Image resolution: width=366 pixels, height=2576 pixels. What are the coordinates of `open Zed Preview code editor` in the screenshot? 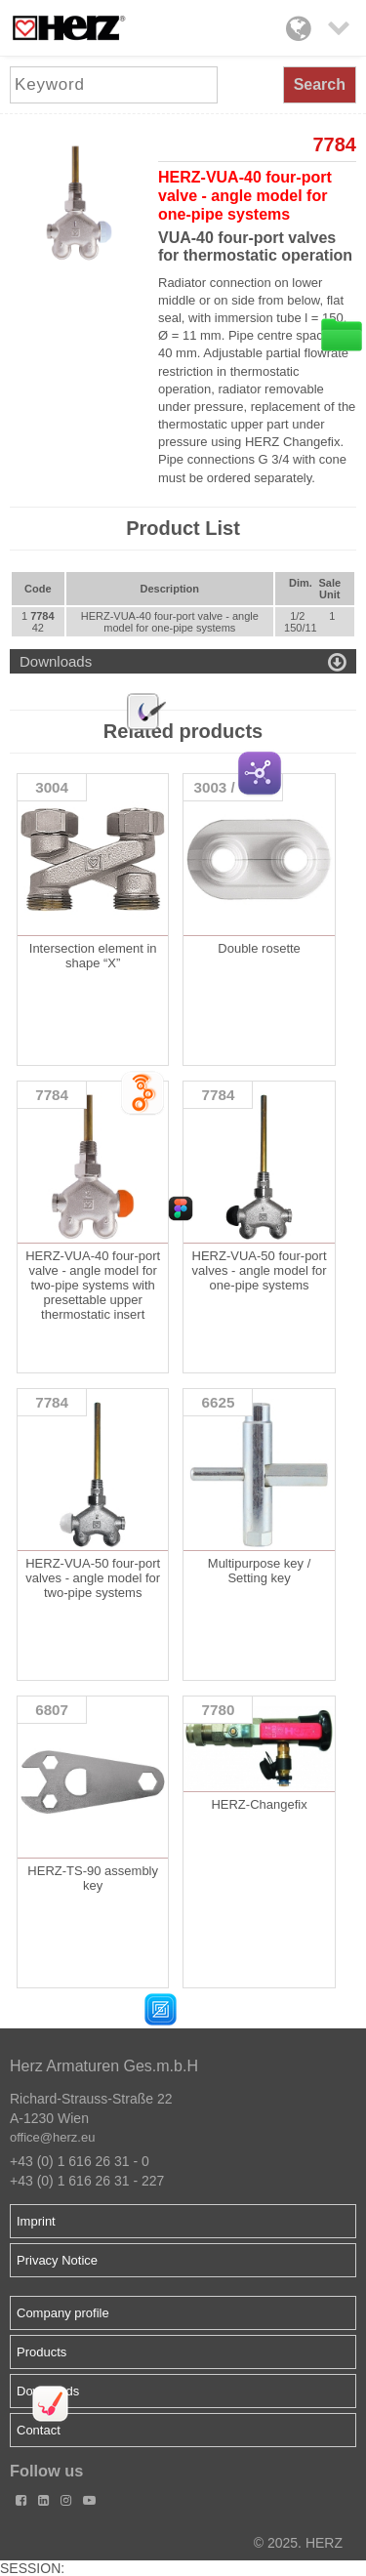 It's located at (160, 2009).